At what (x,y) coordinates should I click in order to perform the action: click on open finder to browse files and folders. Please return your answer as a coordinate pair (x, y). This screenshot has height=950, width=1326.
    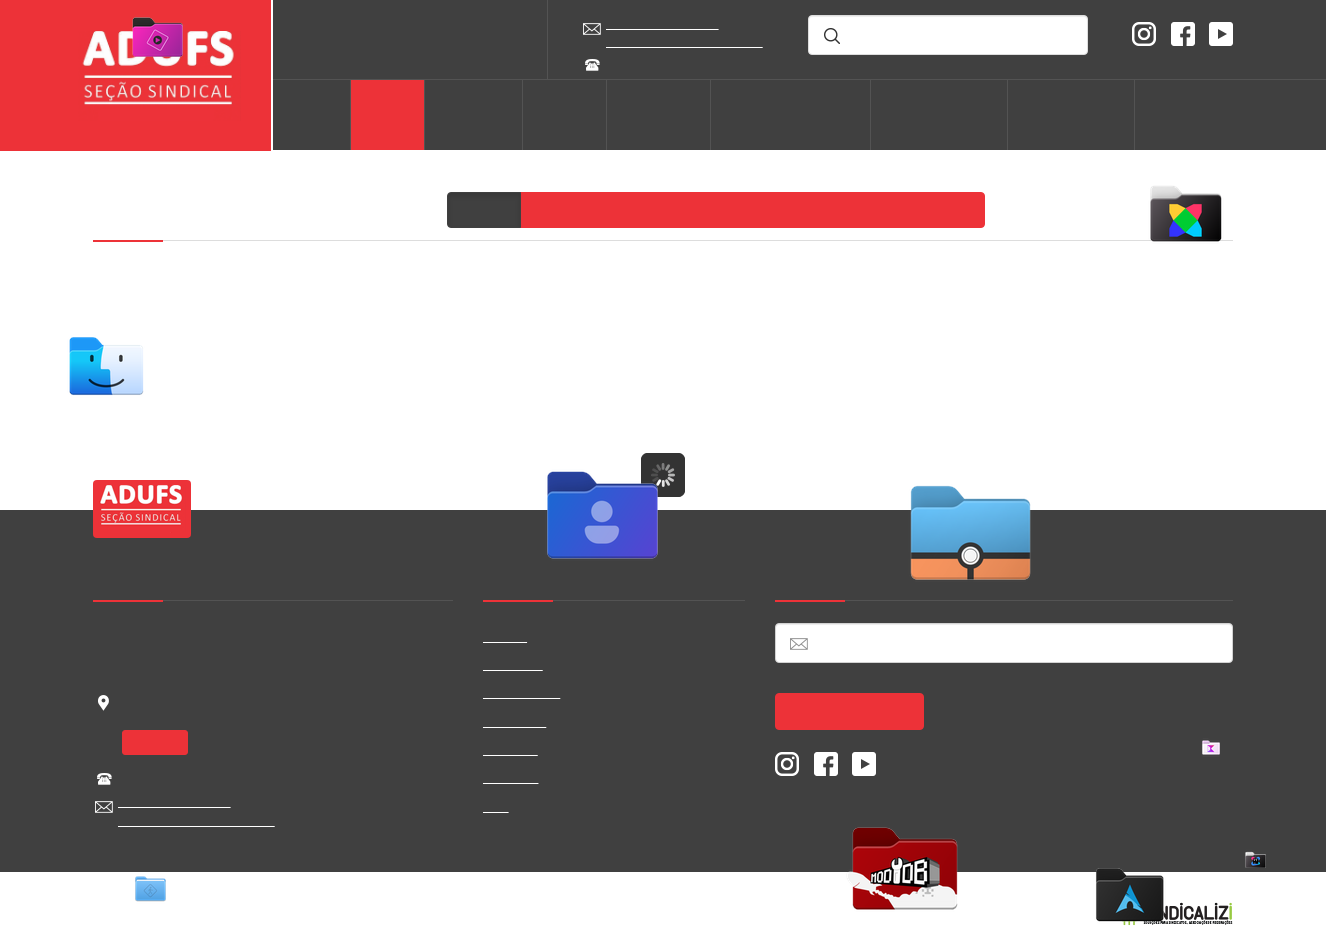
    Looking at the image, I should click on (106, 368).